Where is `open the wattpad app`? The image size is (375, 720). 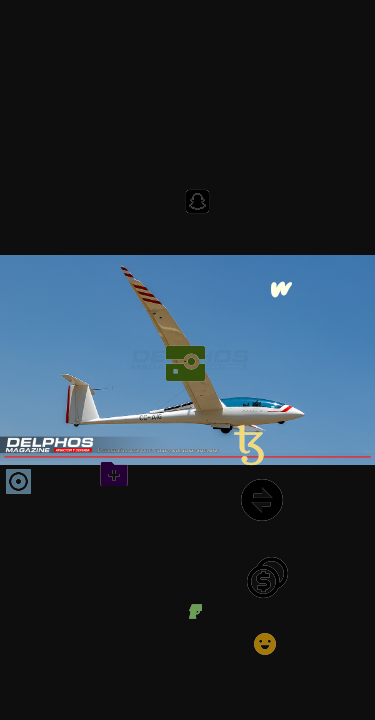 open the wattpad app is located at coordinates (281, 289).